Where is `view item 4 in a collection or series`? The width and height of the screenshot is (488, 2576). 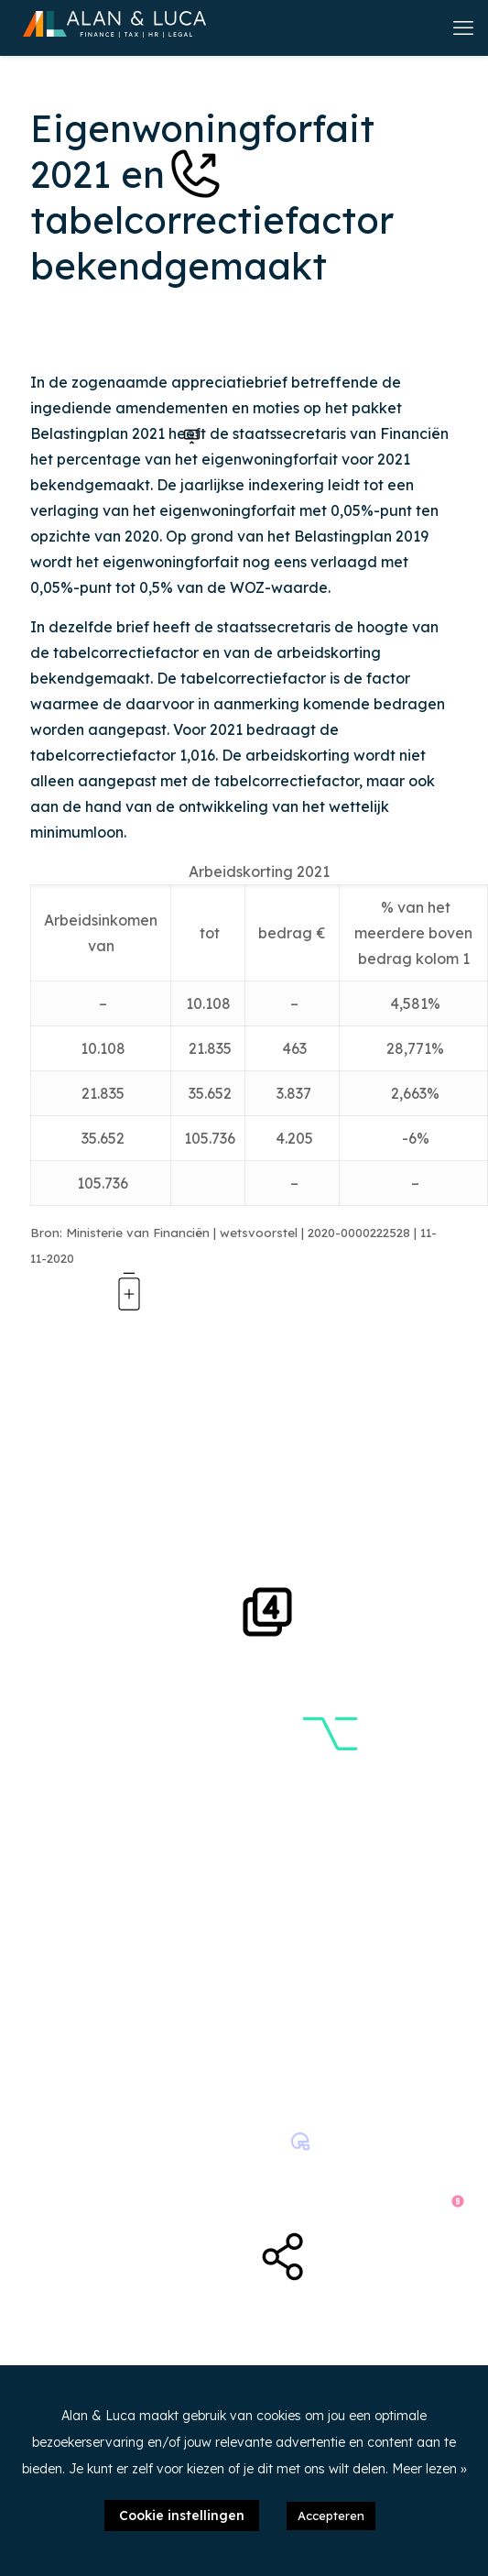
view item 4 in a collection or series is located at coordinates (267, 1612).